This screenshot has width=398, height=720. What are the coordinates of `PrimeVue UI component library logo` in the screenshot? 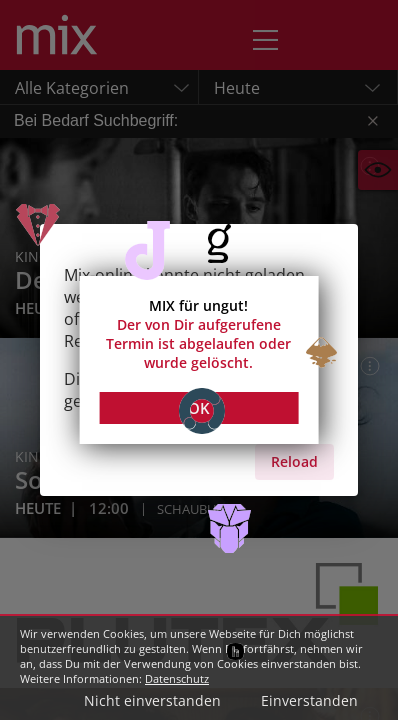 It's located at (229, 528).